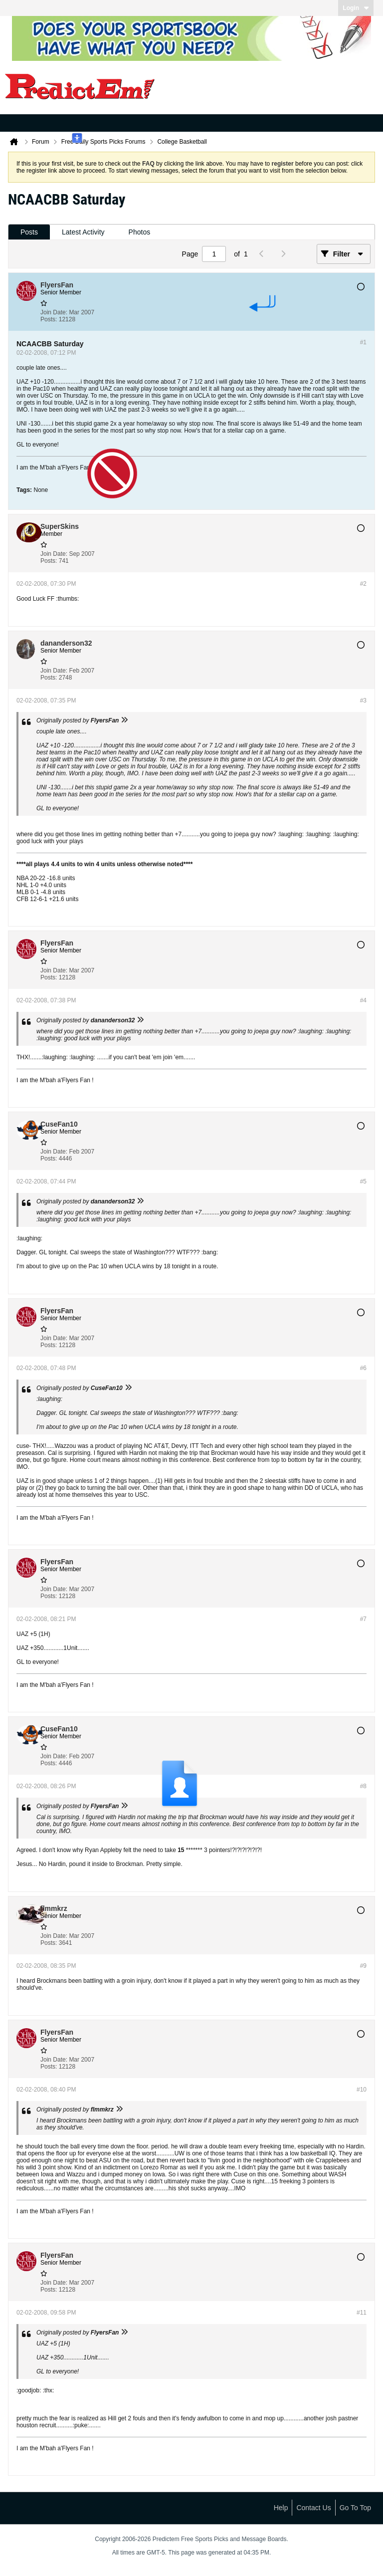 This screenshot has width=383, height=2576. Describe the element at coordinates (180, 1784) in the screenshot. I see `open a contact file` at that location.